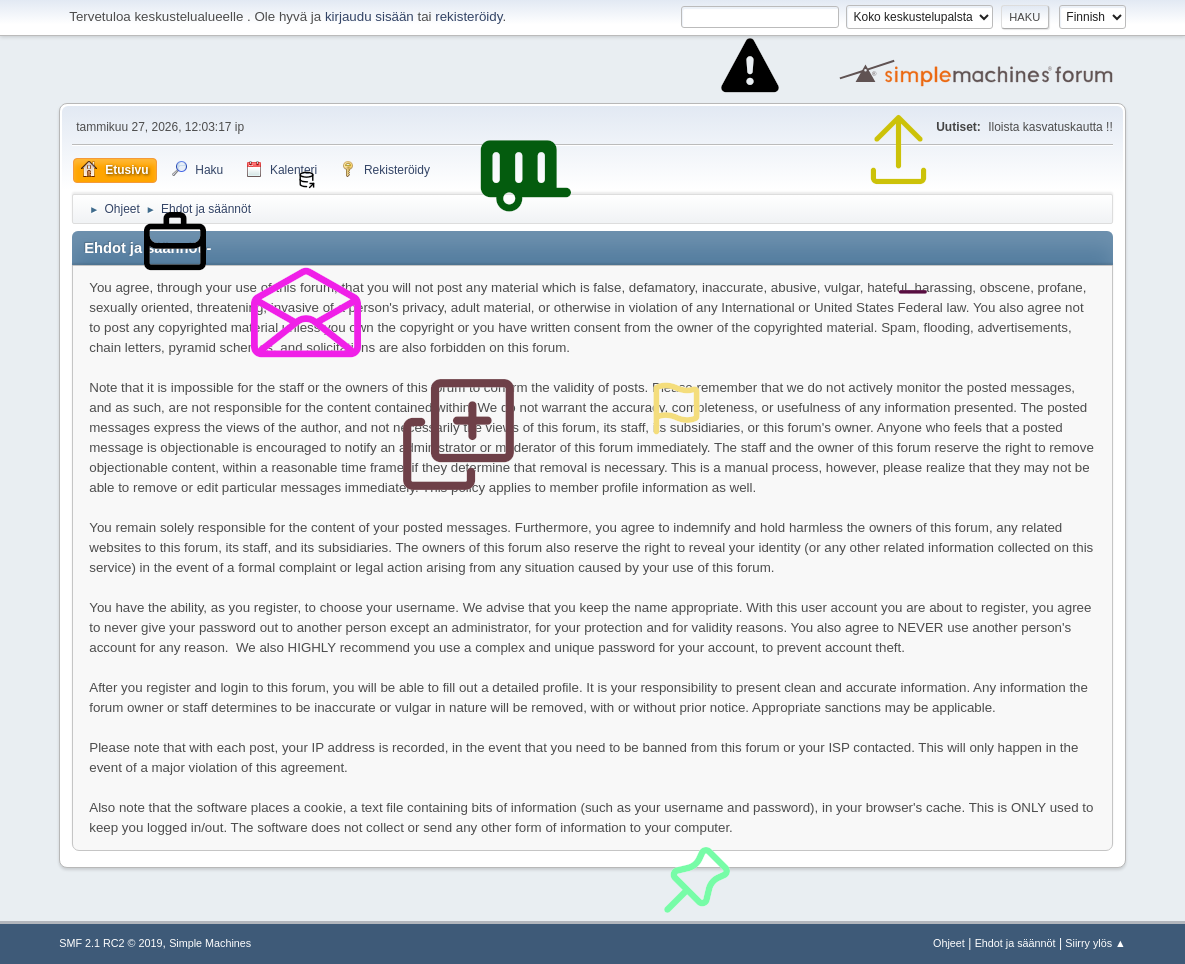 This screenshot has height=964, width=1185. Describe the element at coordinates (913, 292) in the screenshot. I see `collapse or minimize a section` at that location.